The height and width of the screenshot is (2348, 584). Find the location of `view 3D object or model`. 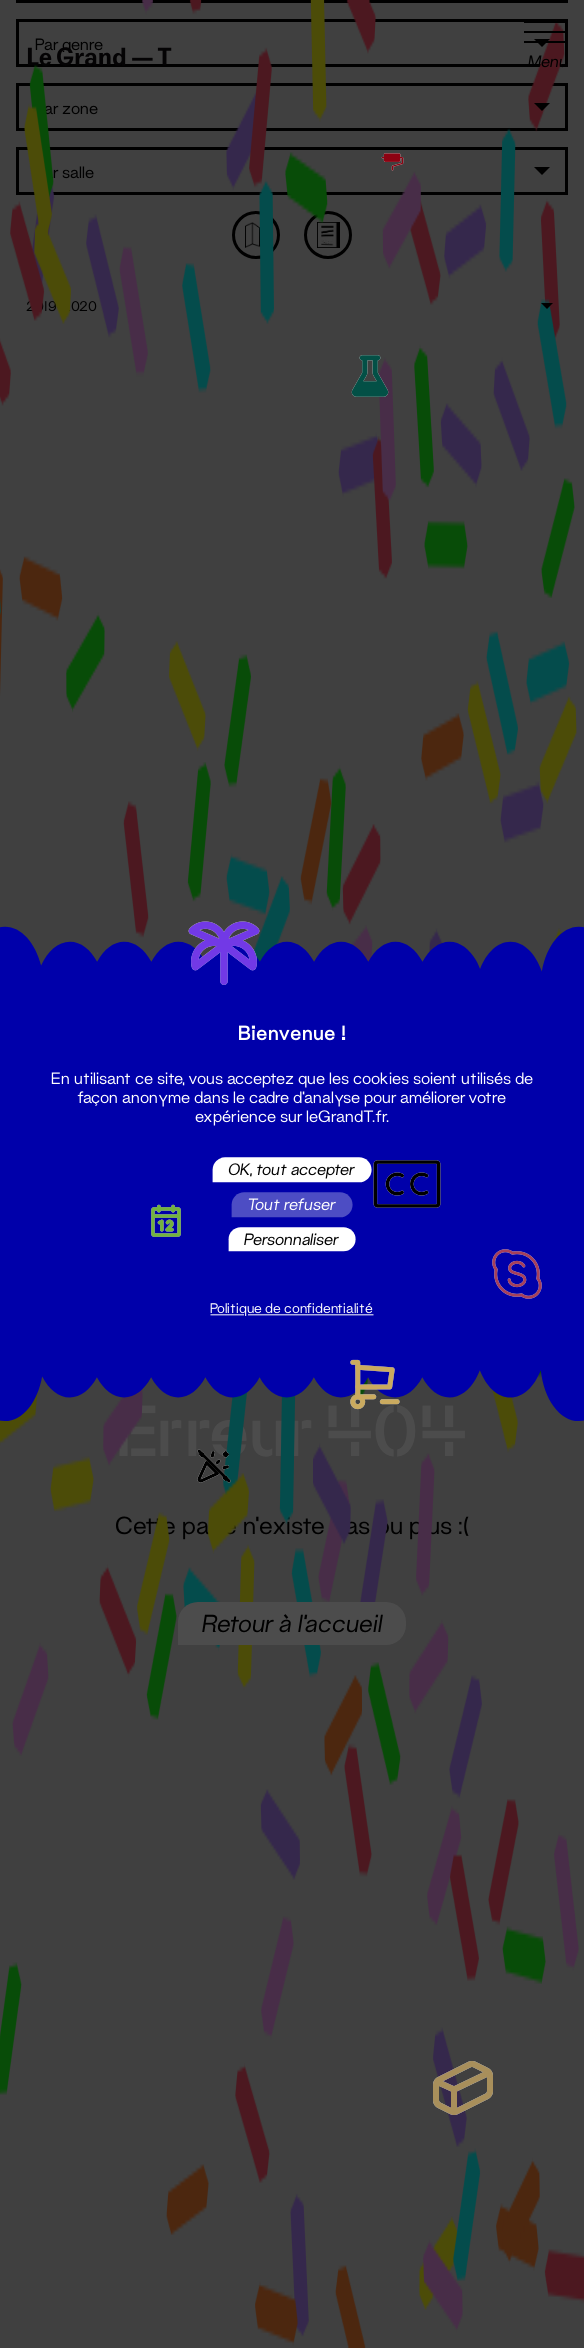

view 3D object or model is located at coordinates (463, 2085).